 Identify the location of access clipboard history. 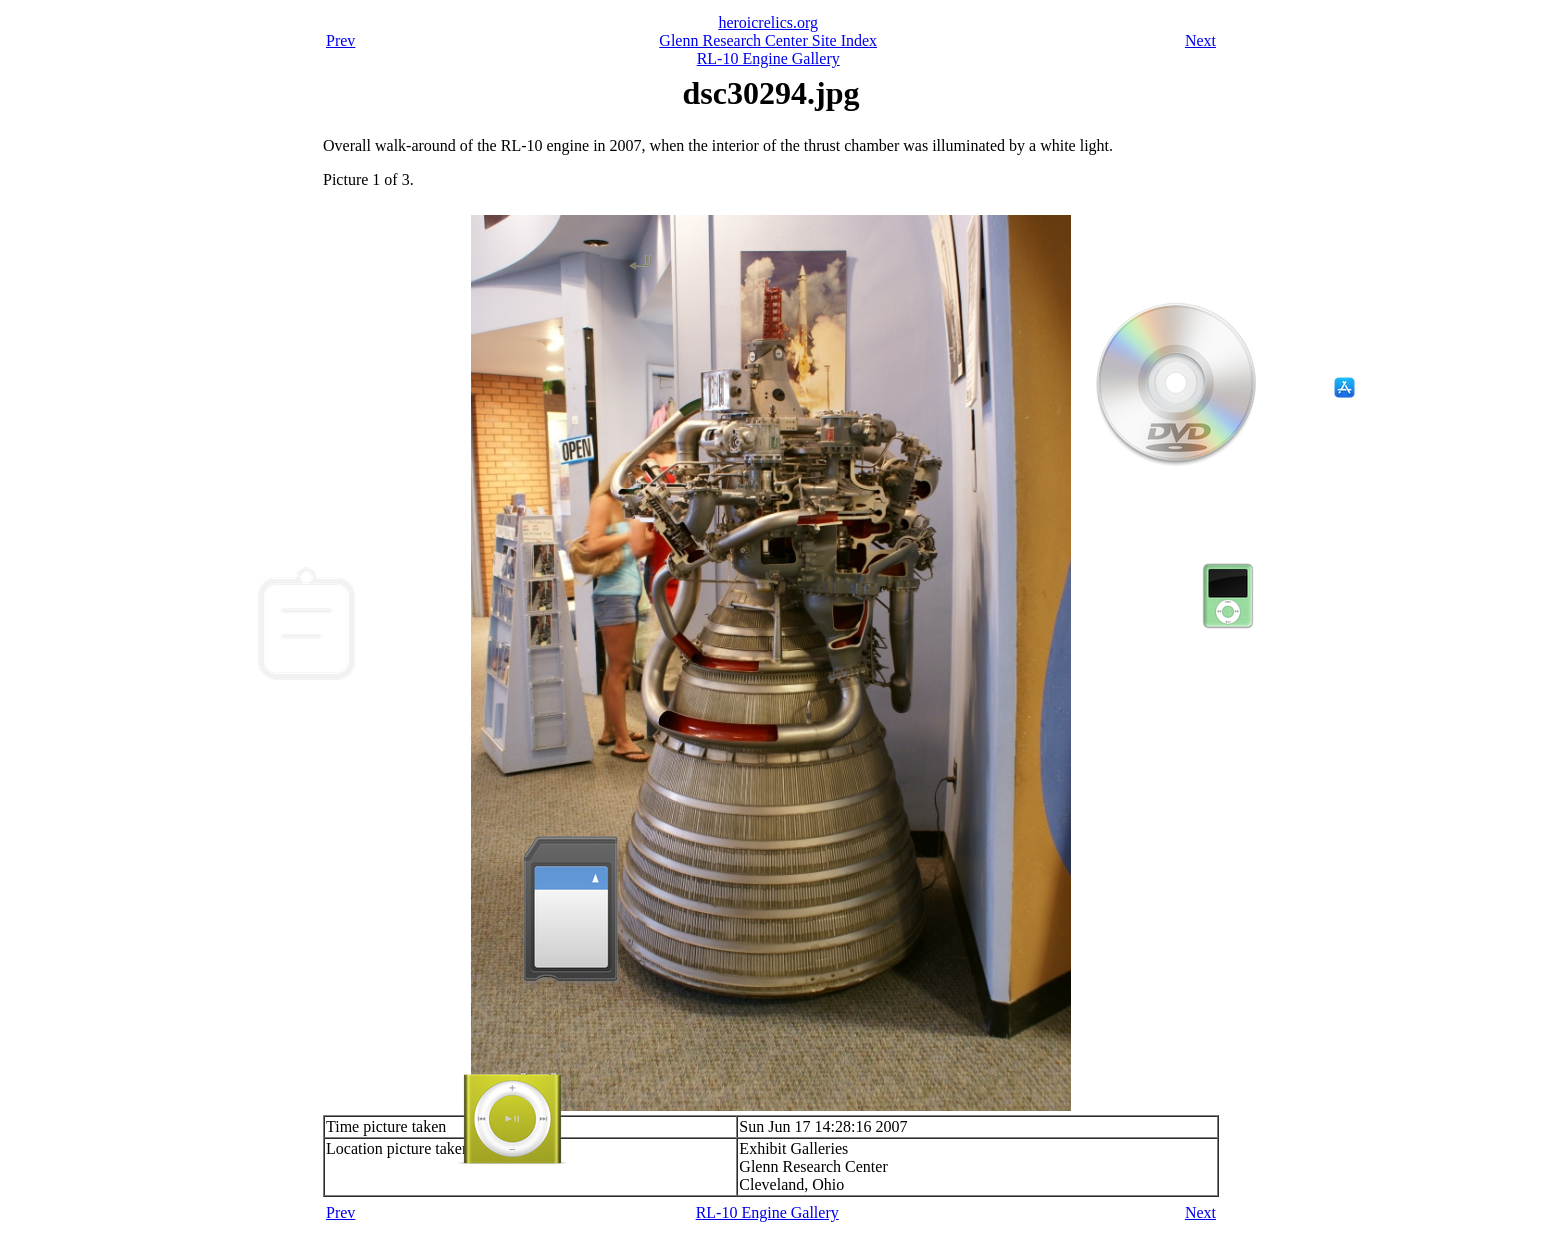
(306, 623).